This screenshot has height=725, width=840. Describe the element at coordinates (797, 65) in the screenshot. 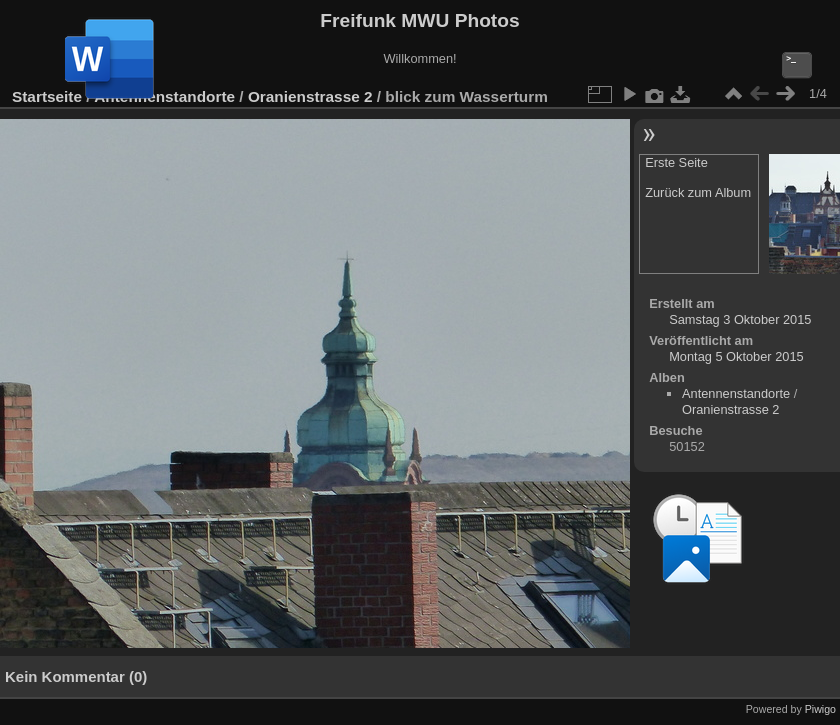

I see `open the terminal application` at that location.